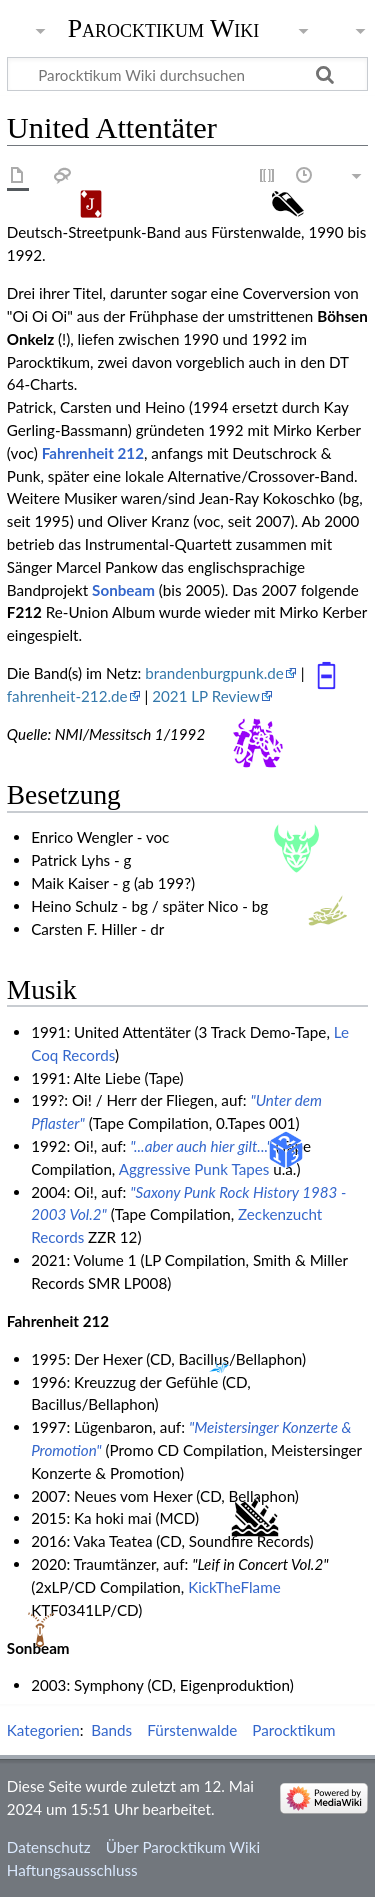 This screenshot has width=375, height=1897. What do you see at coordinates (327, 912) in the screenshot?
I see `browse charcuterie or appetizer menu options` at bounding box center [327, 912].